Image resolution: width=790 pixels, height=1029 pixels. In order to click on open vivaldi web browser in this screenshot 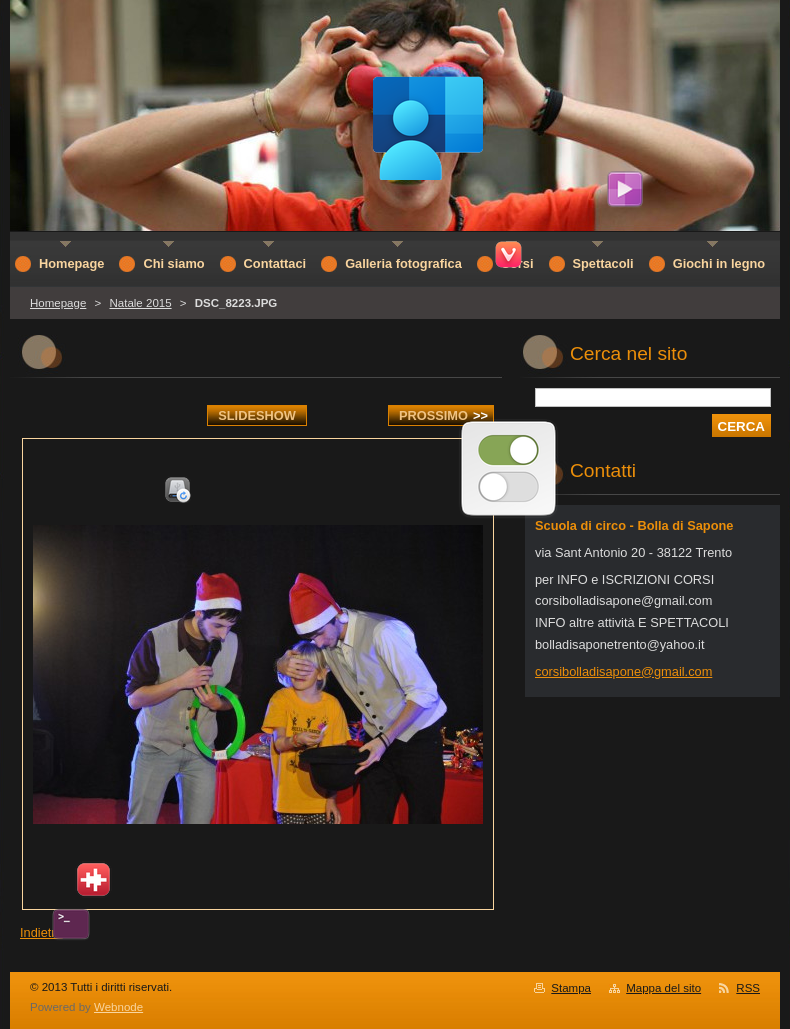, I will do `click(508, 254)`.